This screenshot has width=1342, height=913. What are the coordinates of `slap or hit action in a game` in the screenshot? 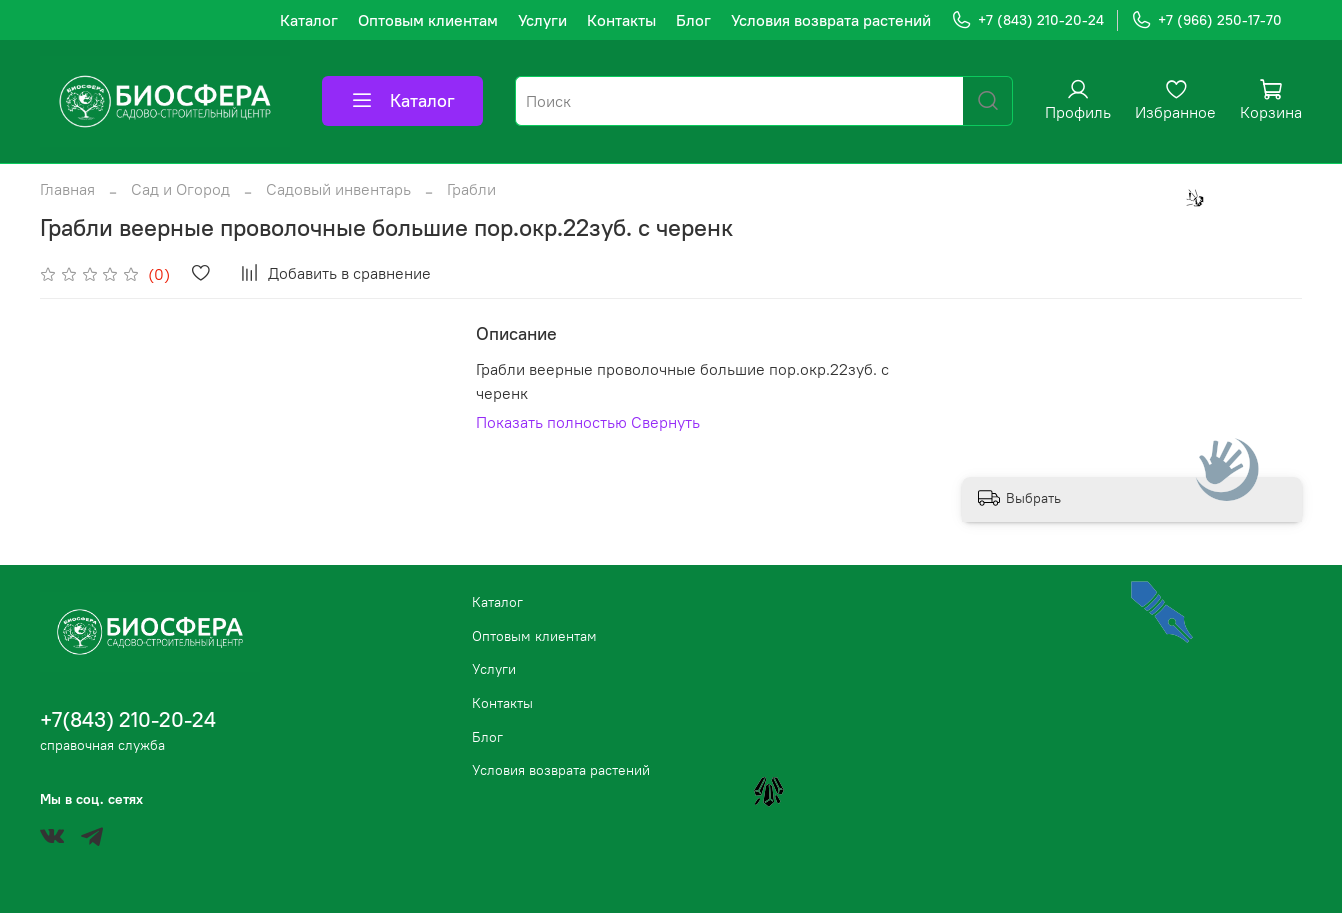 It's located at (1226, 468).